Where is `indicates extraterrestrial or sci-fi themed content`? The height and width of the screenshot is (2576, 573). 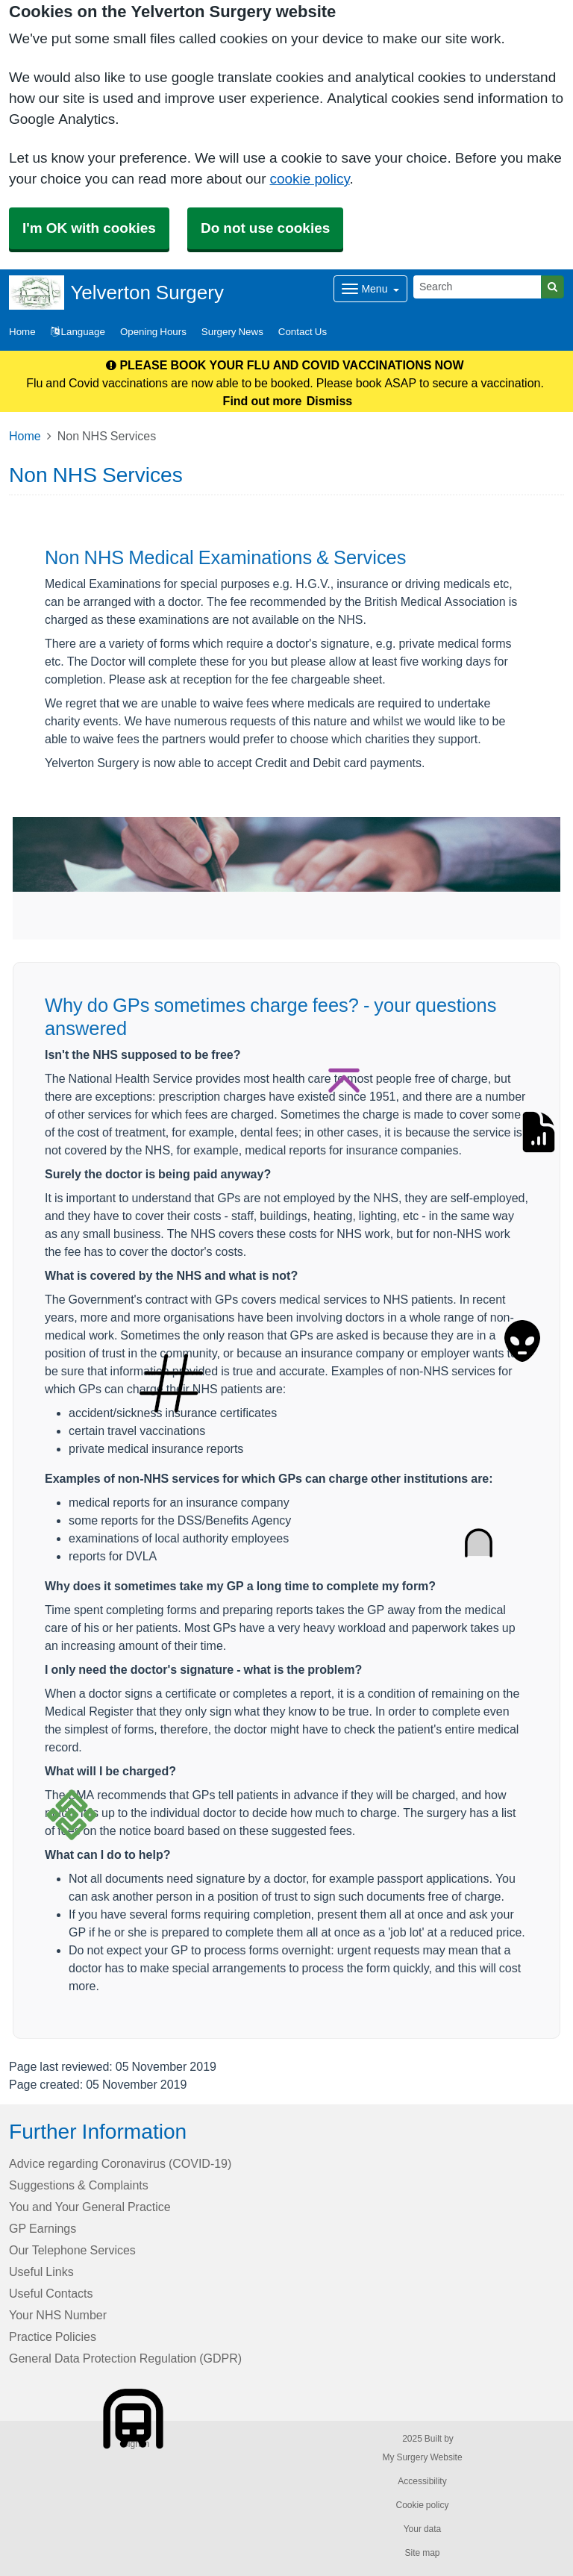
indicates extraterrestrial or sci-fi themed content is located at coordinates (522, 1341).